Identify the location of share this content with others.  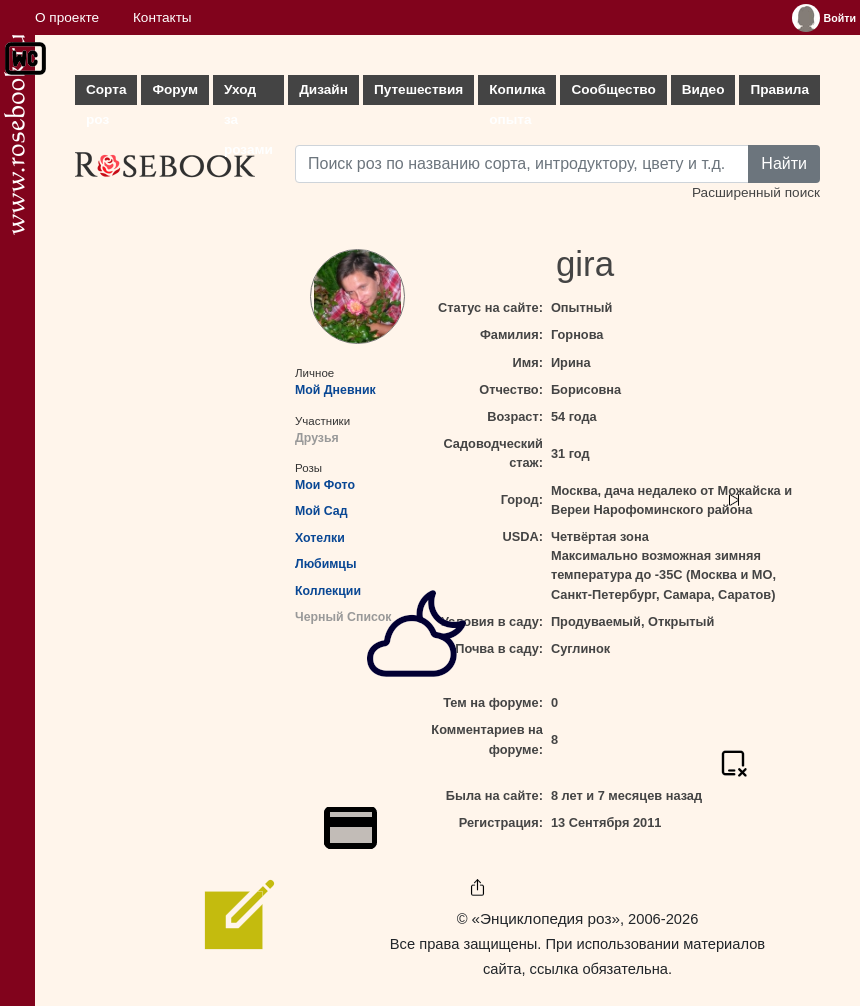
(477, 887).